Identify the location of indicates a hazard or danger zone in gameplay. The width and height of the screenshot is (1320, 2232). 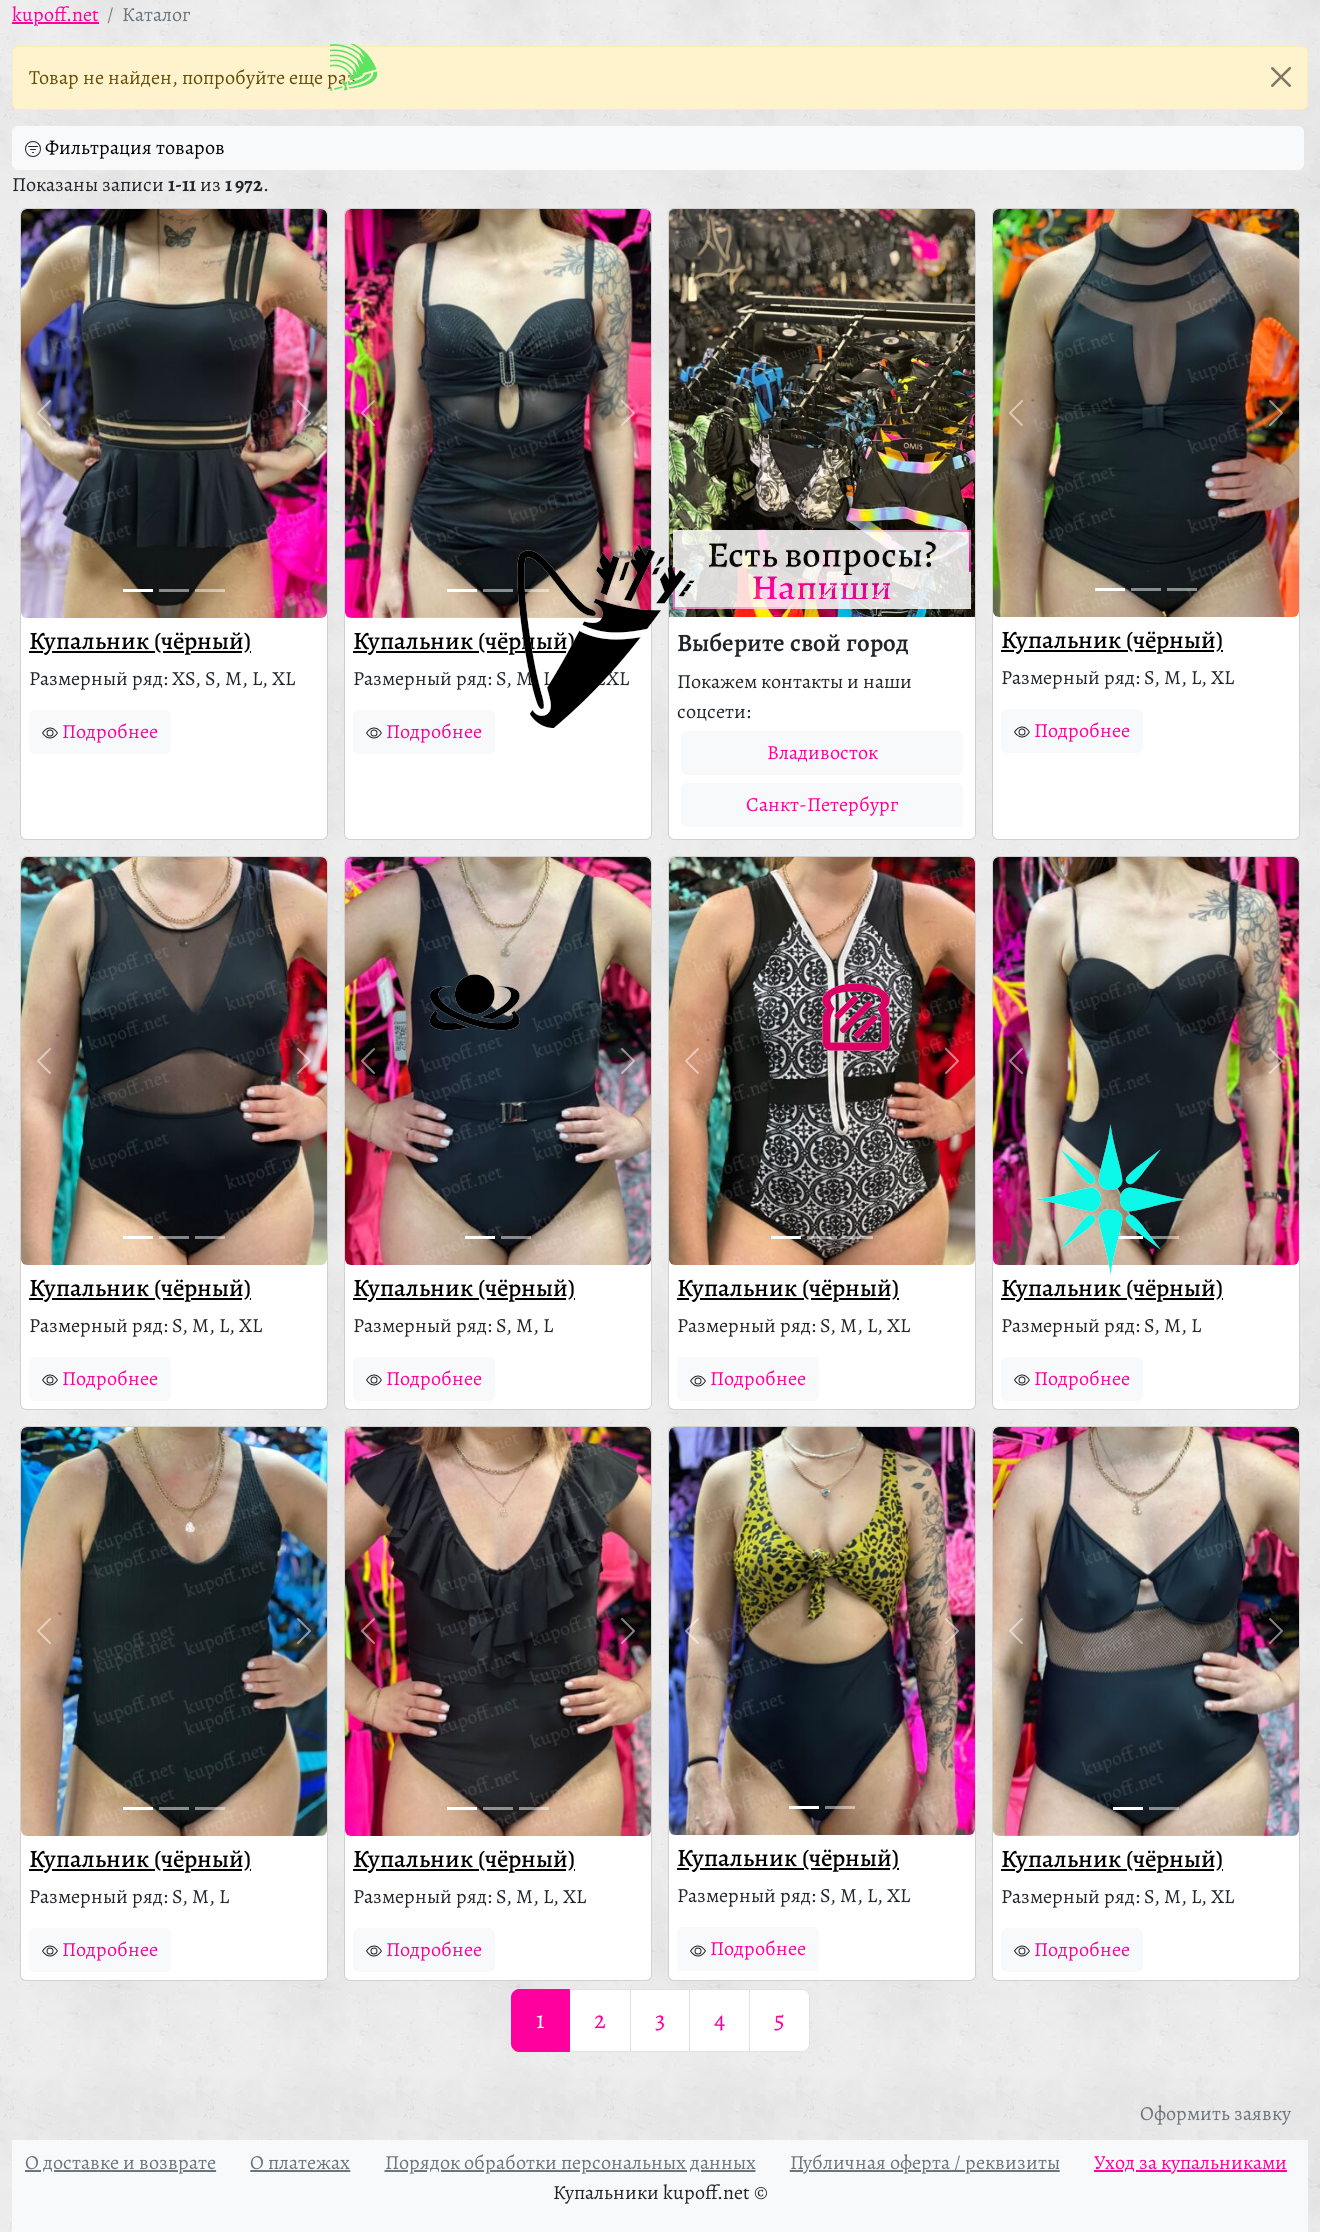
(1110, 1199).